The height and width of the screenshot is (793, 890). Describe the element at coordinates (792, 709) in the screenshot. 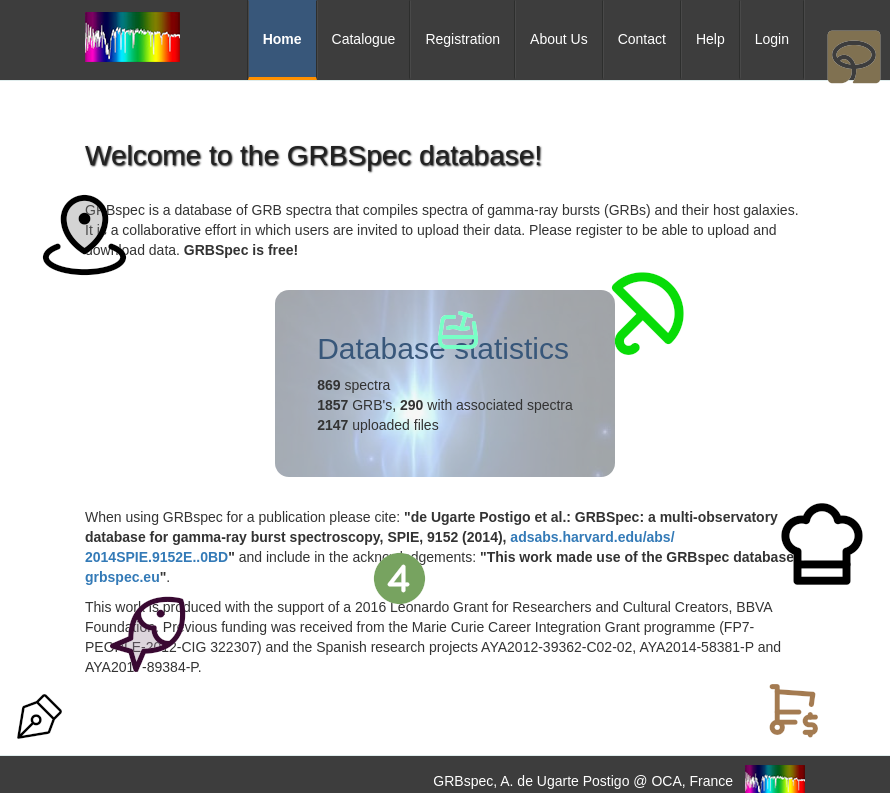

I see `view cart total or pricing` at that location.